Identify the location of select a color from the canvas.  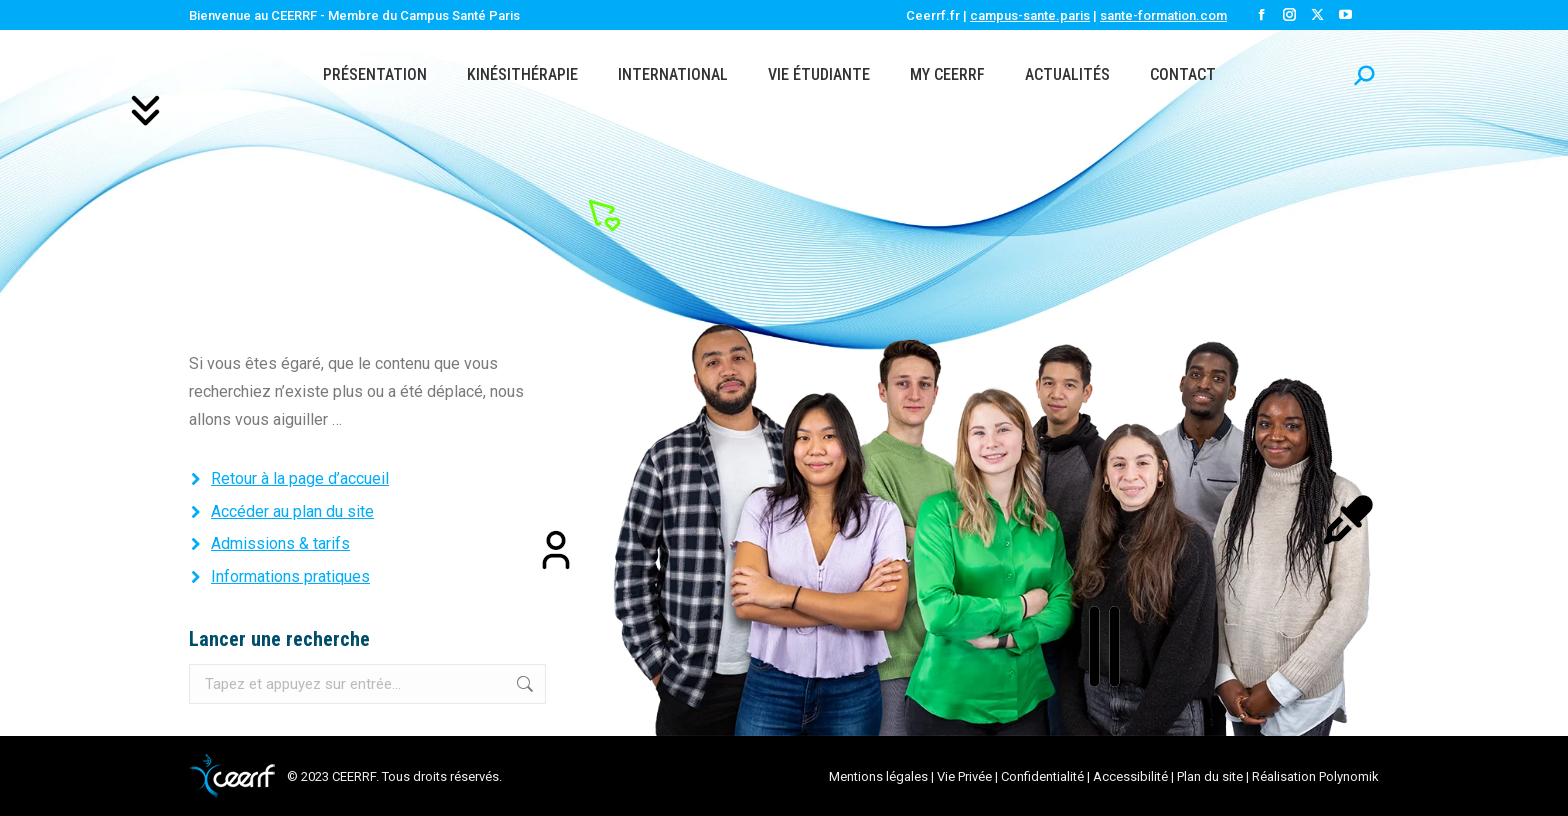
(1348, 520).